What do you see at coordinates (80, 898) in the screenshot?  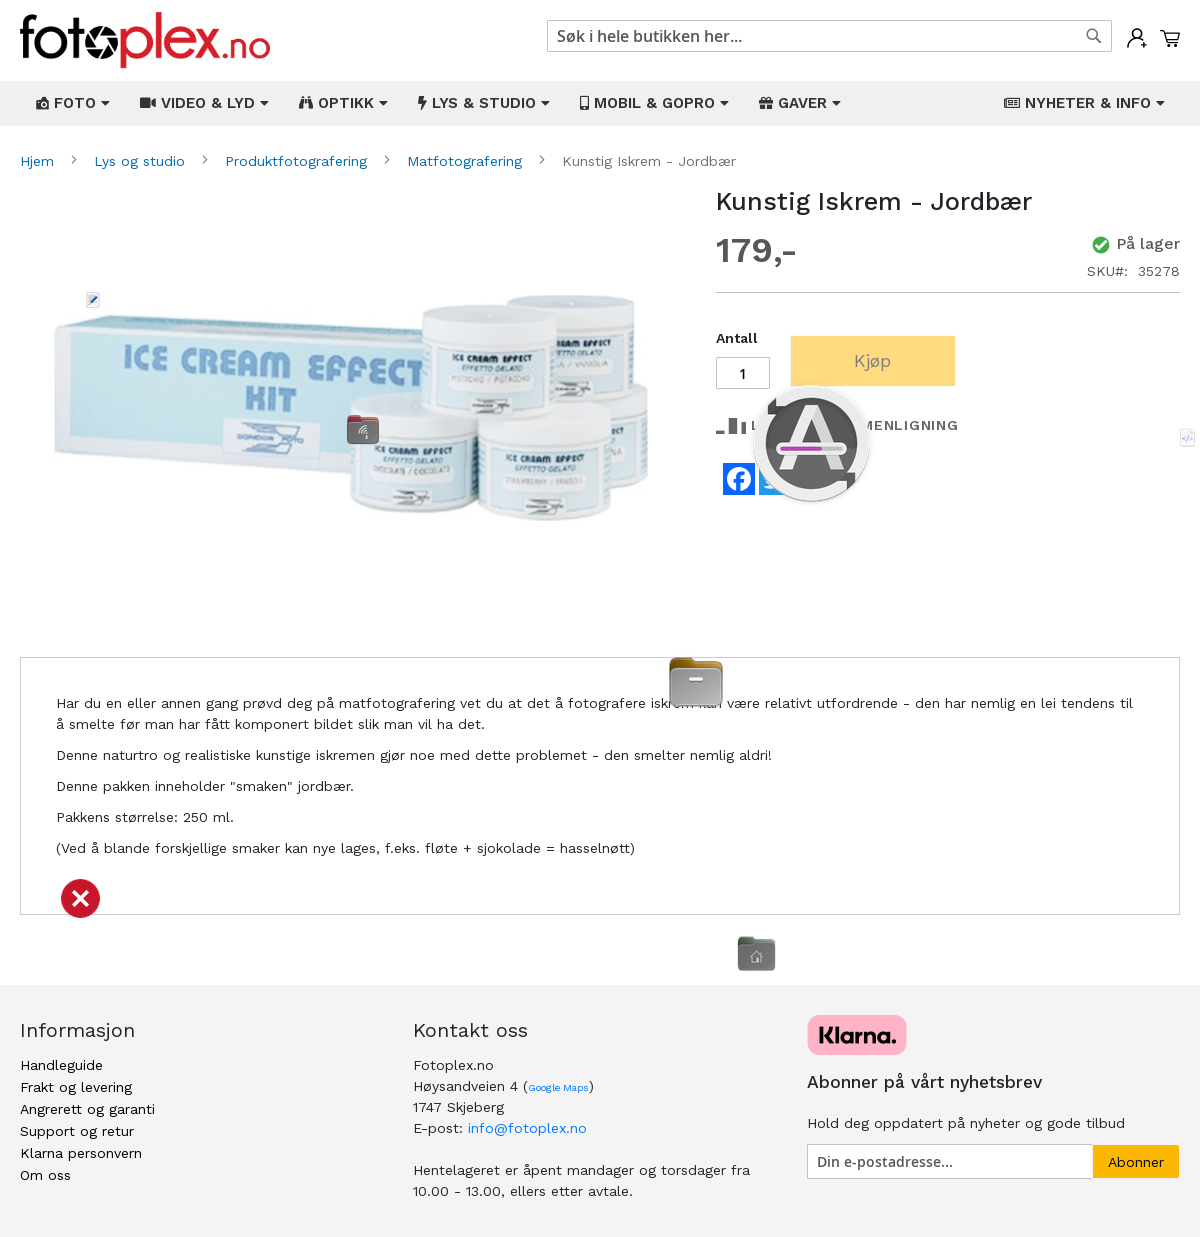 I see `close the current window or dialog` at bounding box center [80, 898].